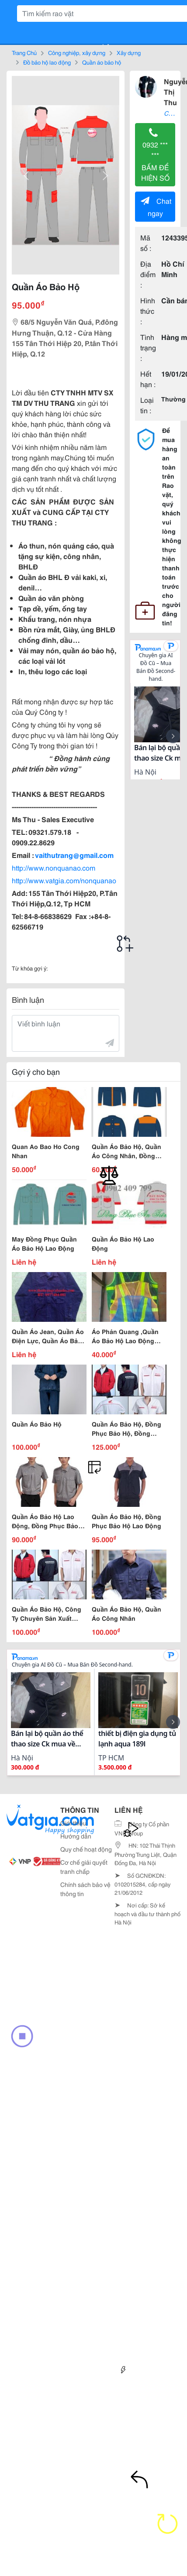 The width and height of the screenshot is (187, 2576). Describe the element at coordinates (139, 2479) in the screenshot. I see `reply to a message or comment` at that location.